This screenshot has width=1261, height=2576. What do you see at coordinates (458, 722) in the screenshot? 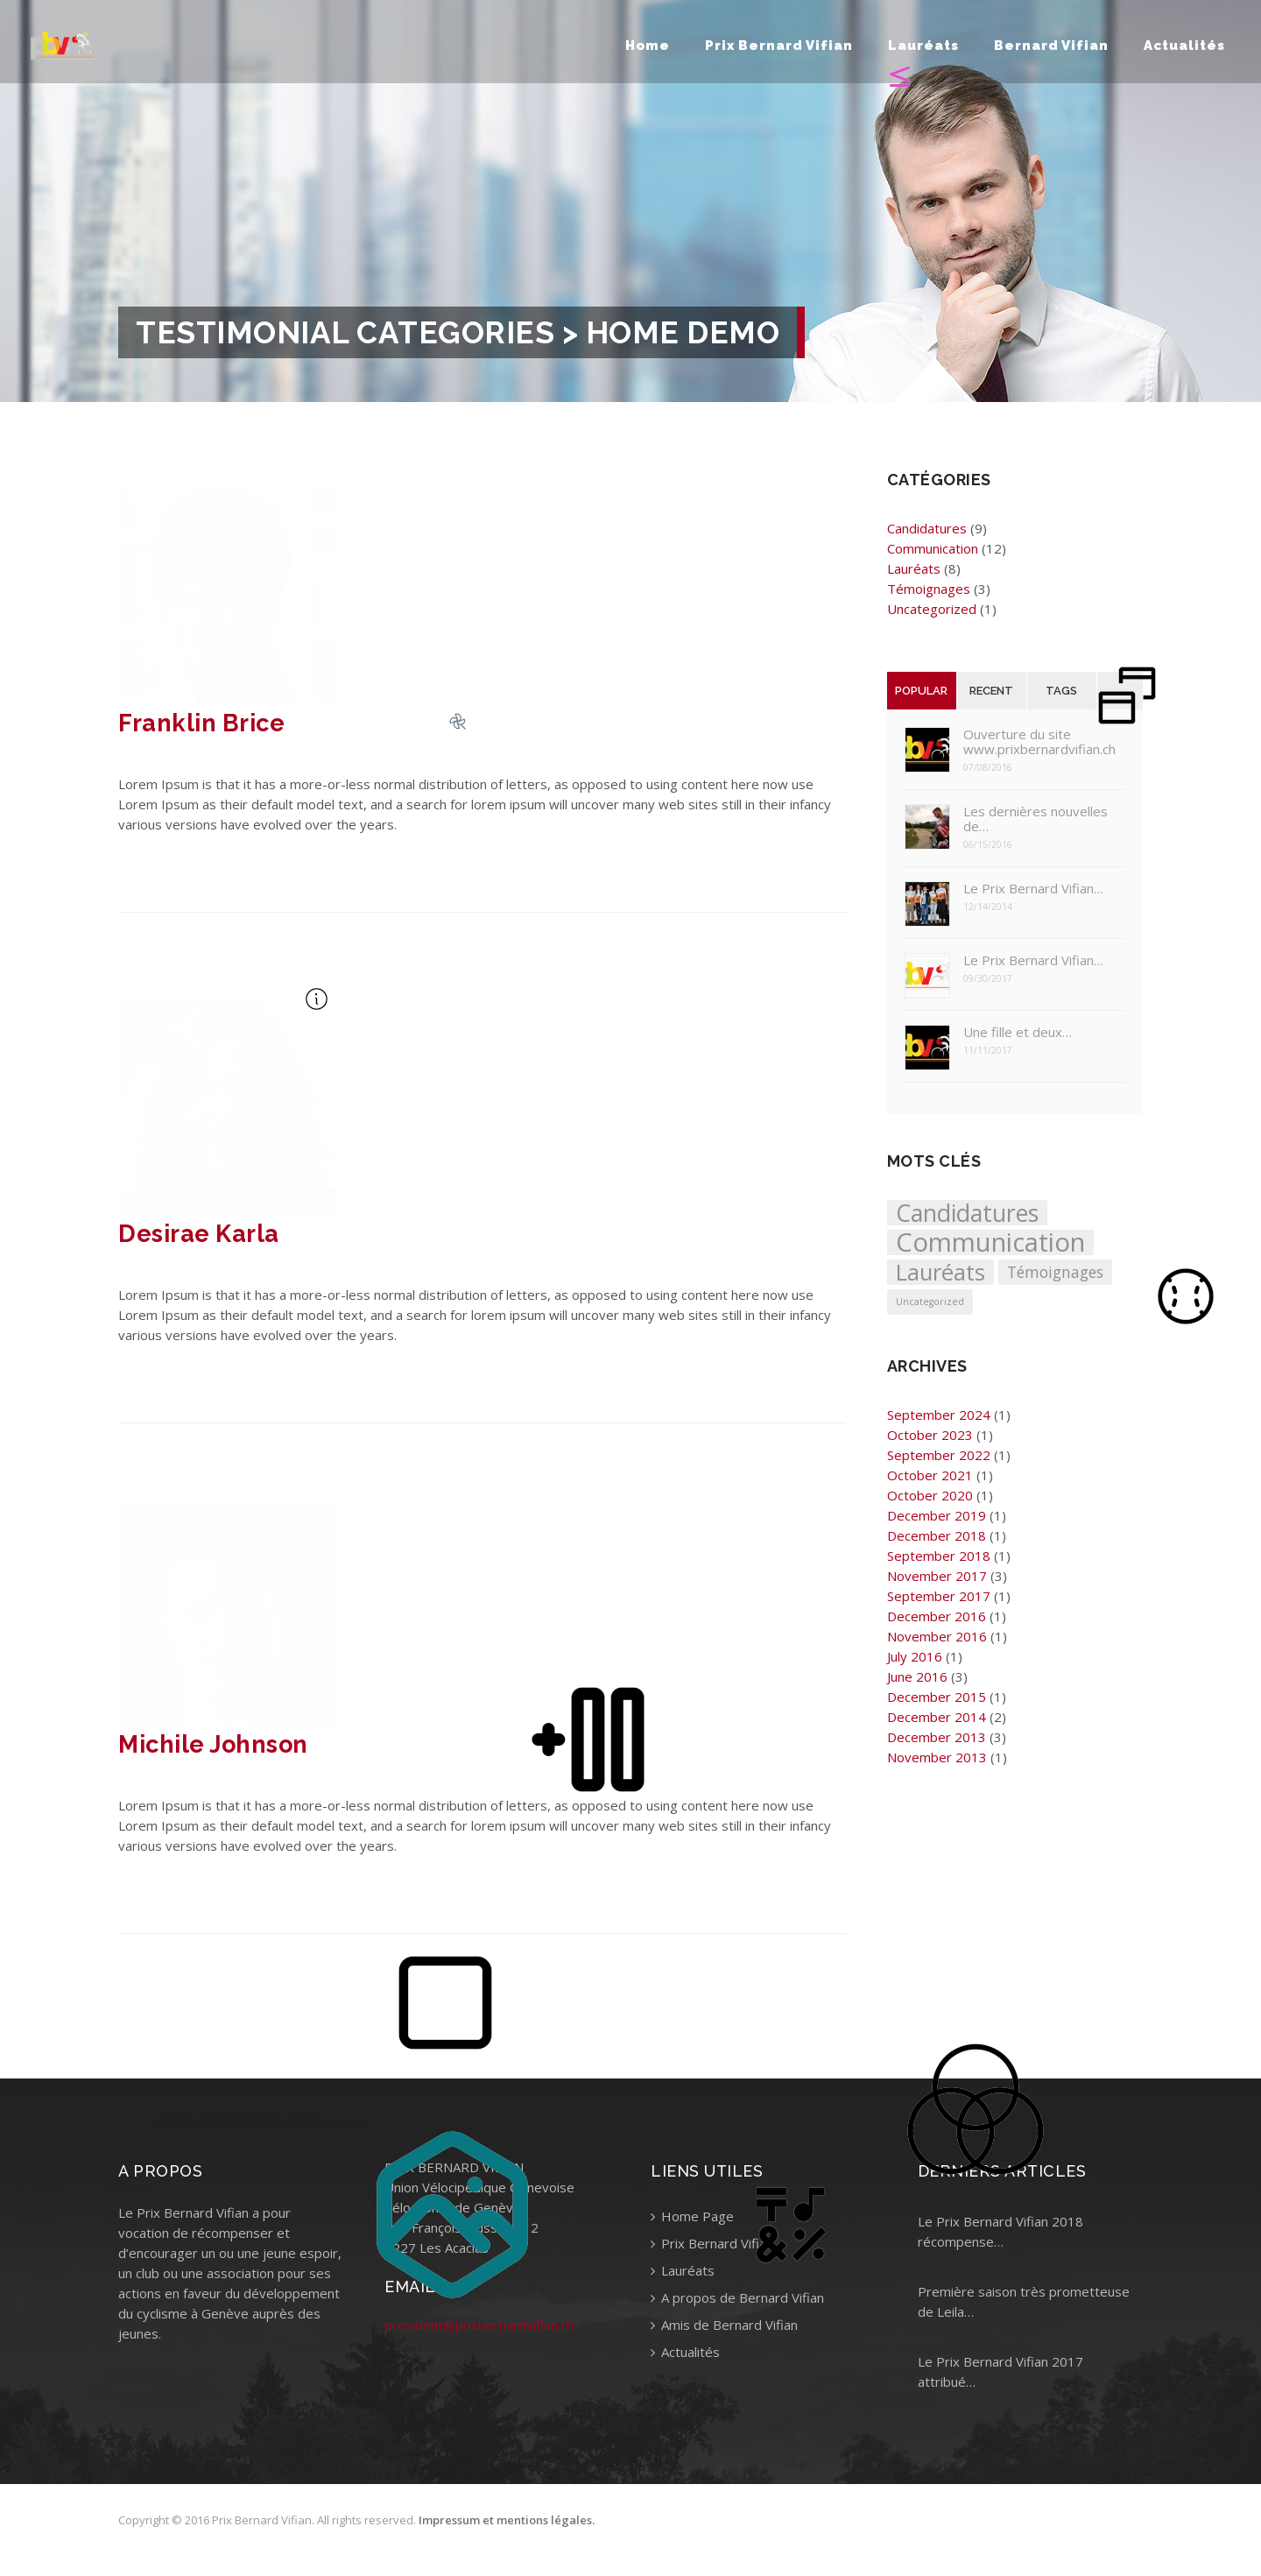
I see `decorative or playful element indicating fun or whimsy` at bounding box center [458, 722].